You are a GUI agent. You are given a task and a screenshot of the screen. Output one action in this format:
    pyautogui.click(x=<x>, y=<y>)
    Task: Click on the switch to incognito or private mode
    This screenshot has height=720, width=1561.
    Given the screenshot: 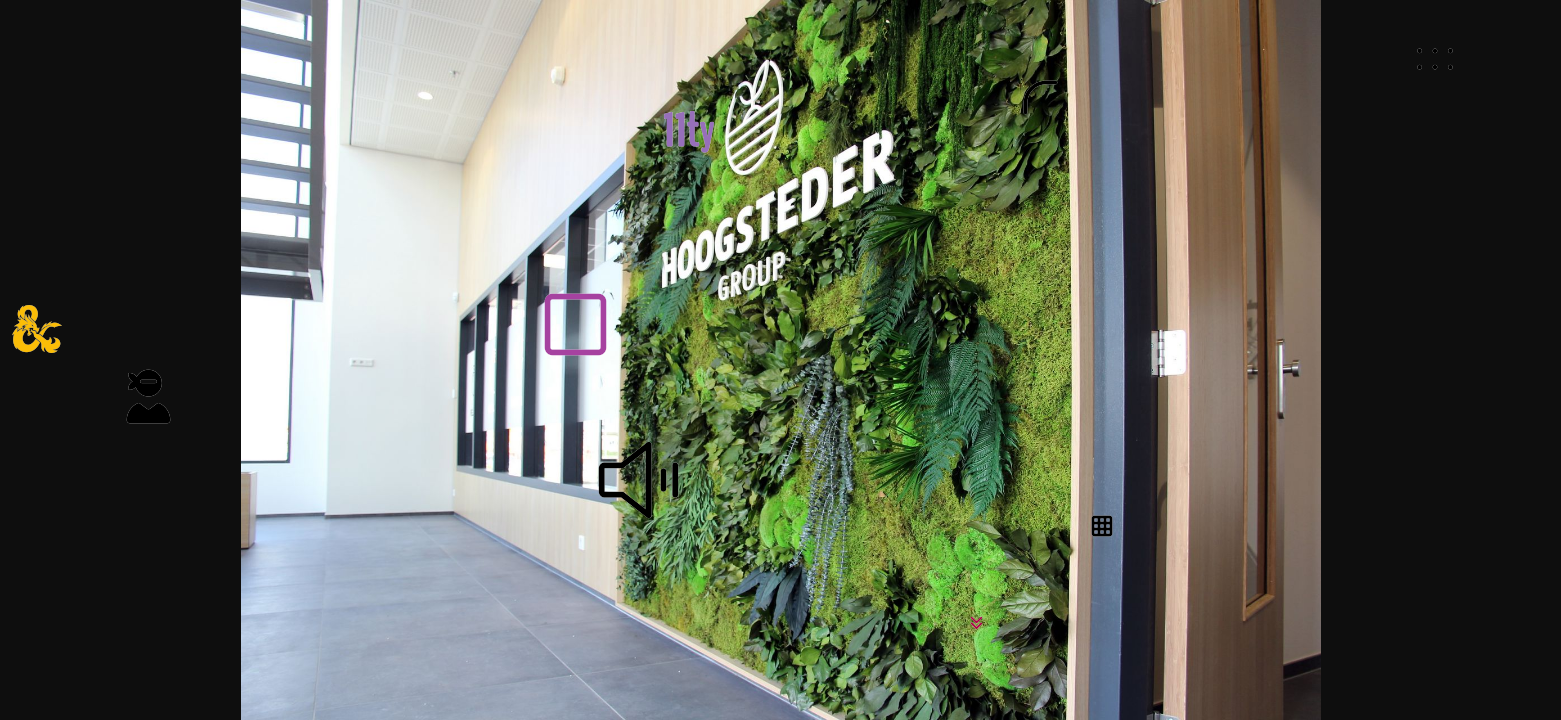 What is the action you would take?
    pyautogui.click(x=148, y=396)
    